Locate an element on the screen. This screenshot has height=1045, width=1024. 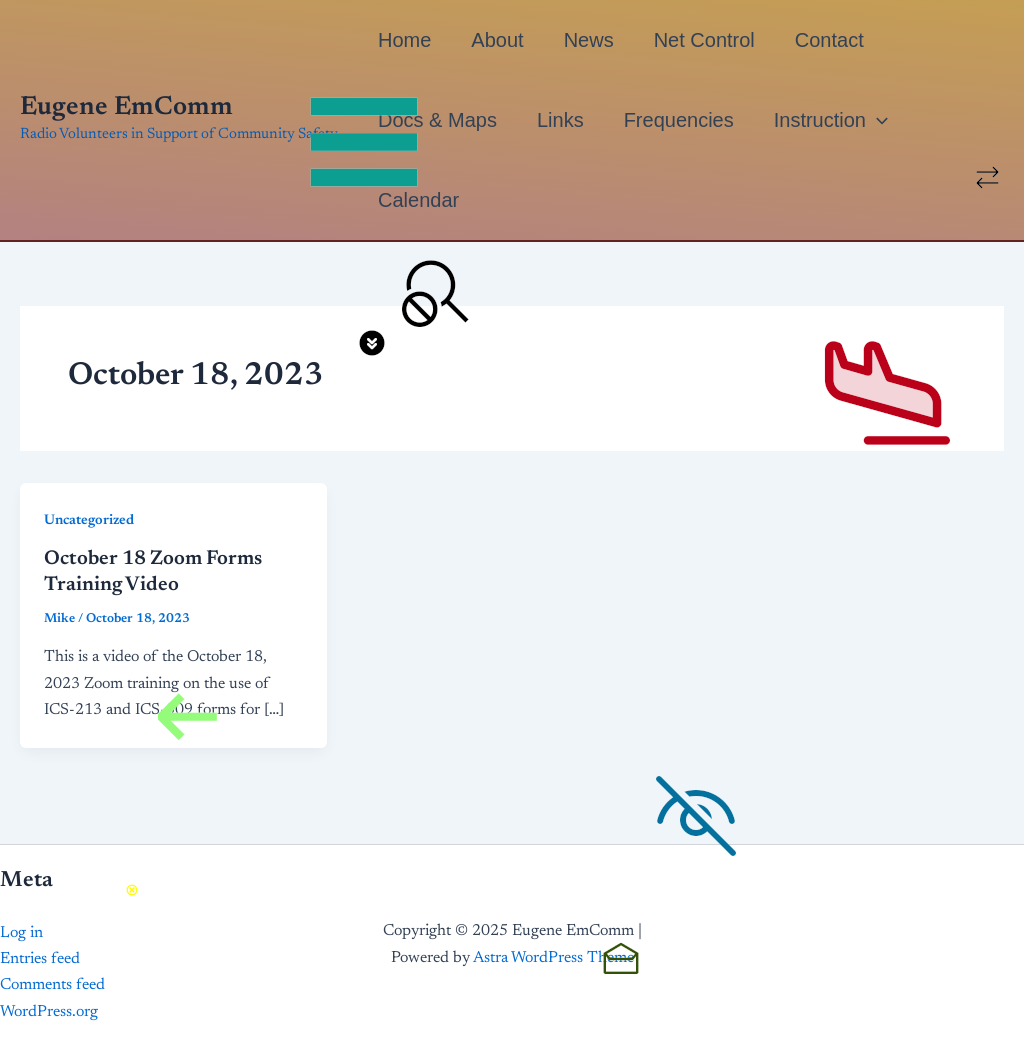
an opened or read email message is located at coordinates (621, 959).